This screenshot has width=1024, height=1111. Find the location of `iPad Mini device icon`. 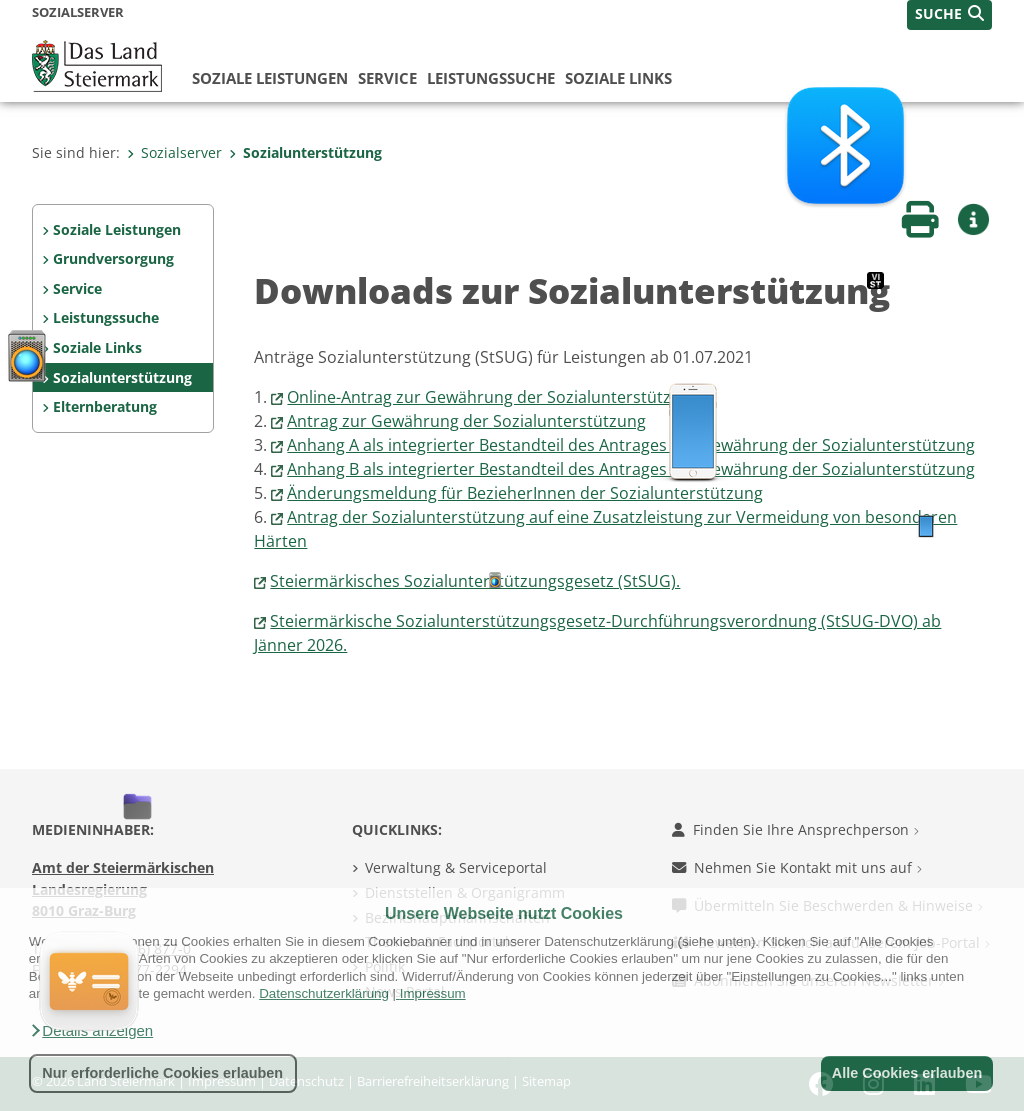

iPad Mini device icon is located at coordinates (926, 524).